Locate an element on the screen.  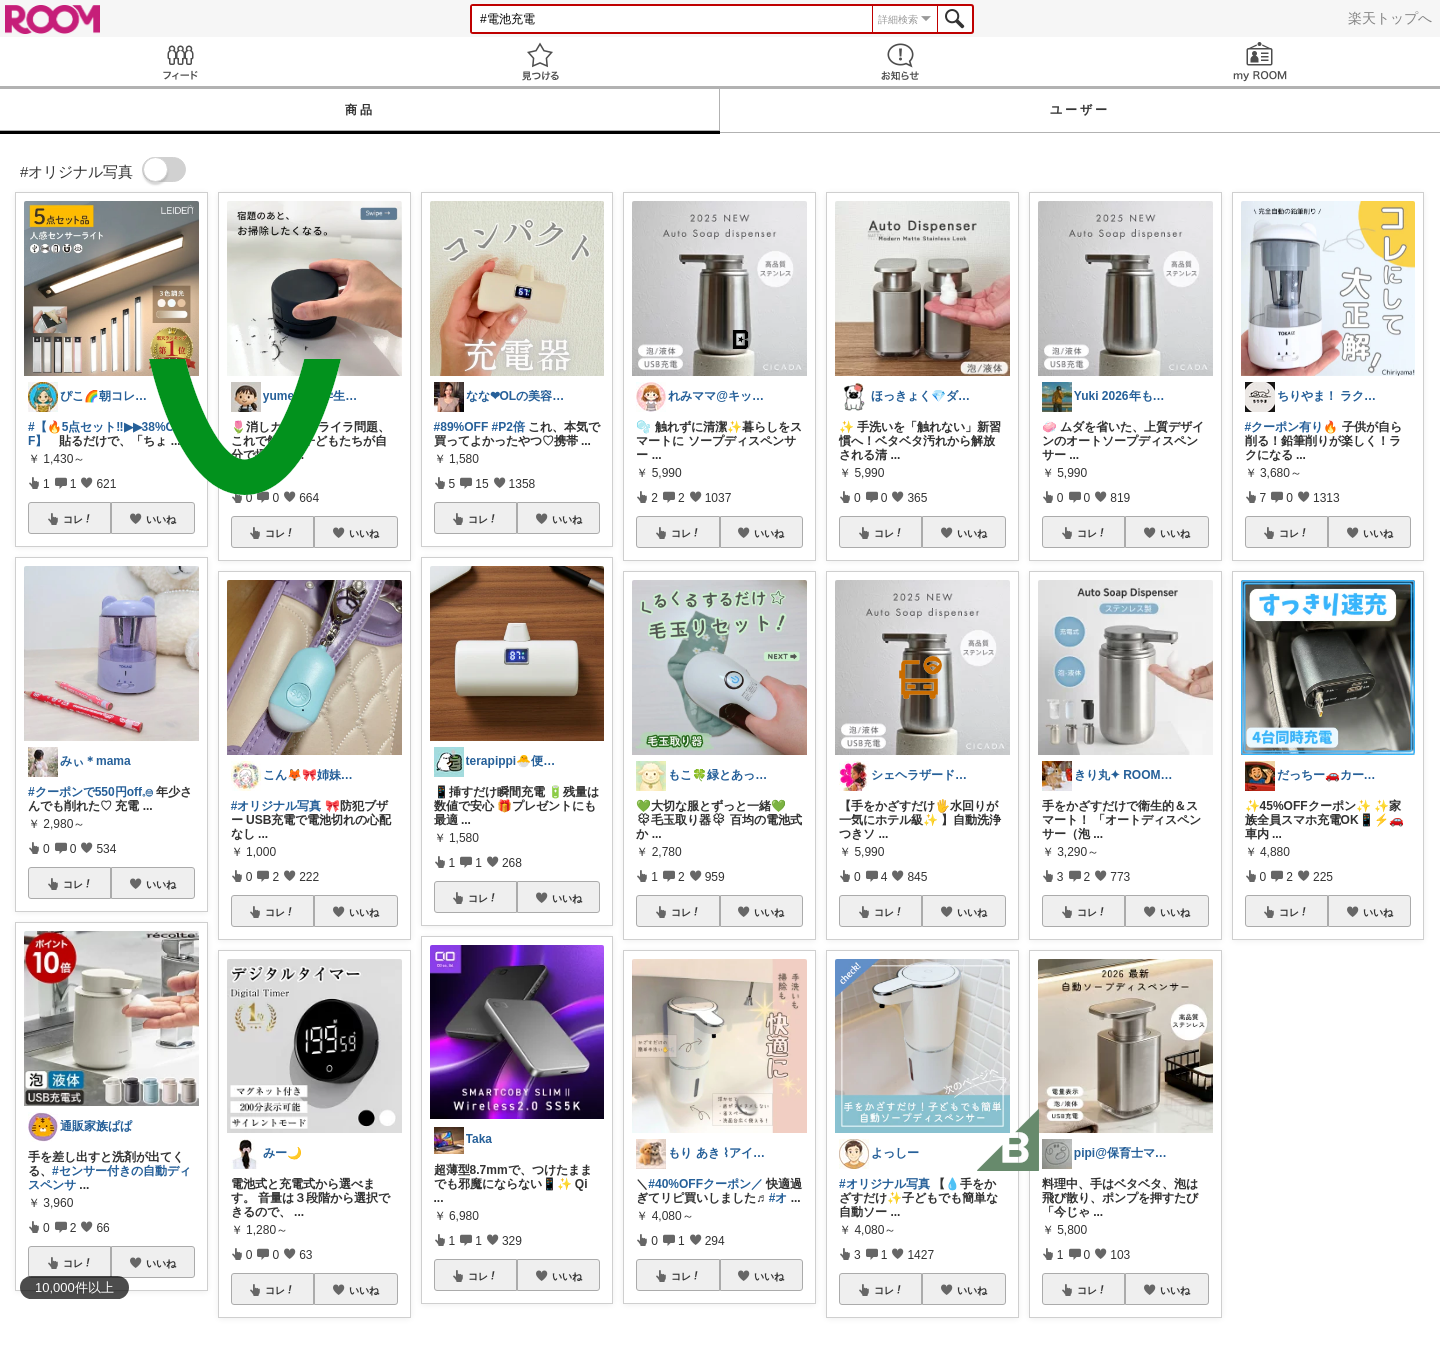
indicates wifi available on public transit is located at coordinates (919, 678).